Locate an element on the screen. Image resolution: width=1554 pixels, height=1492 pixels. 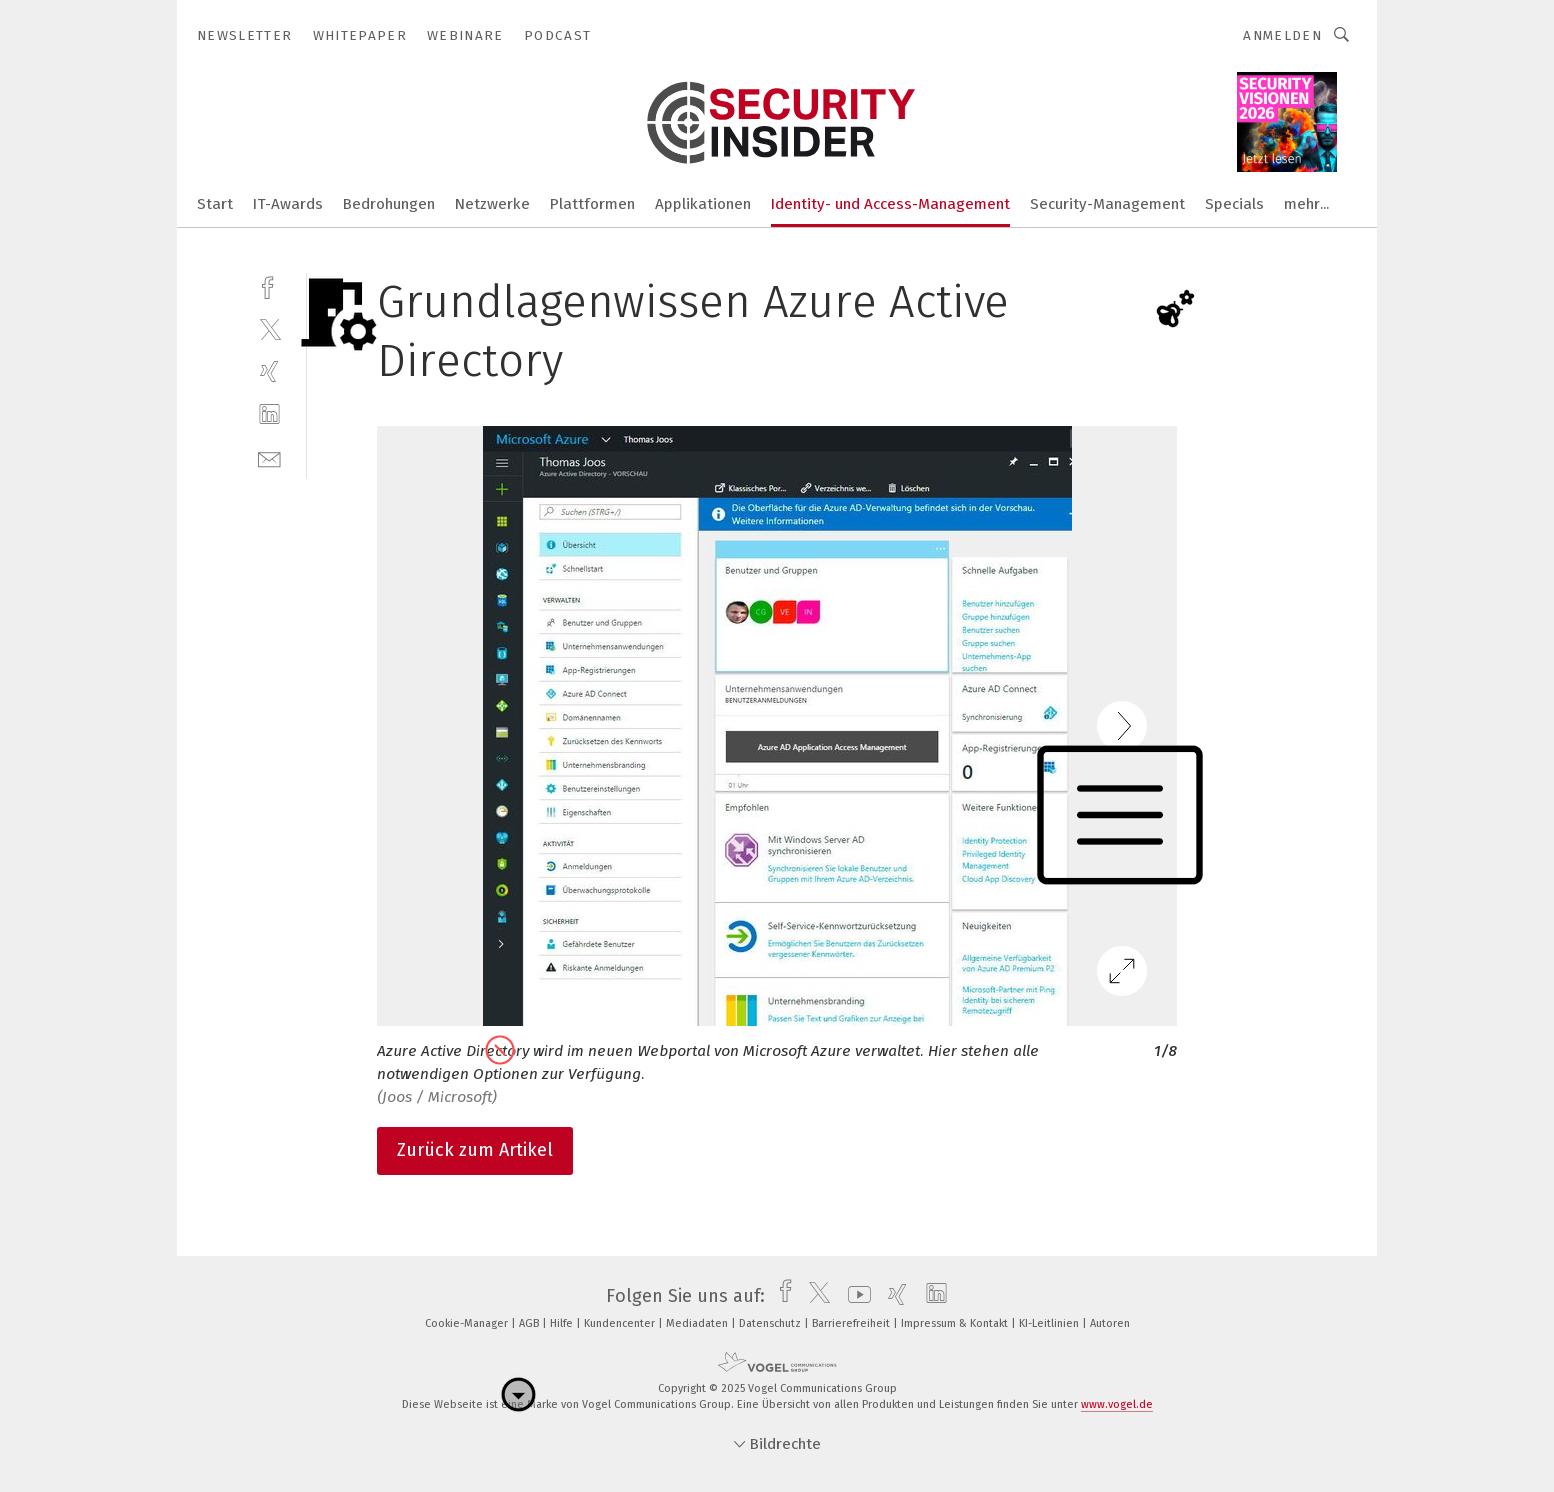
expand dropdown menu or options is located at coordinates (518, 1394).